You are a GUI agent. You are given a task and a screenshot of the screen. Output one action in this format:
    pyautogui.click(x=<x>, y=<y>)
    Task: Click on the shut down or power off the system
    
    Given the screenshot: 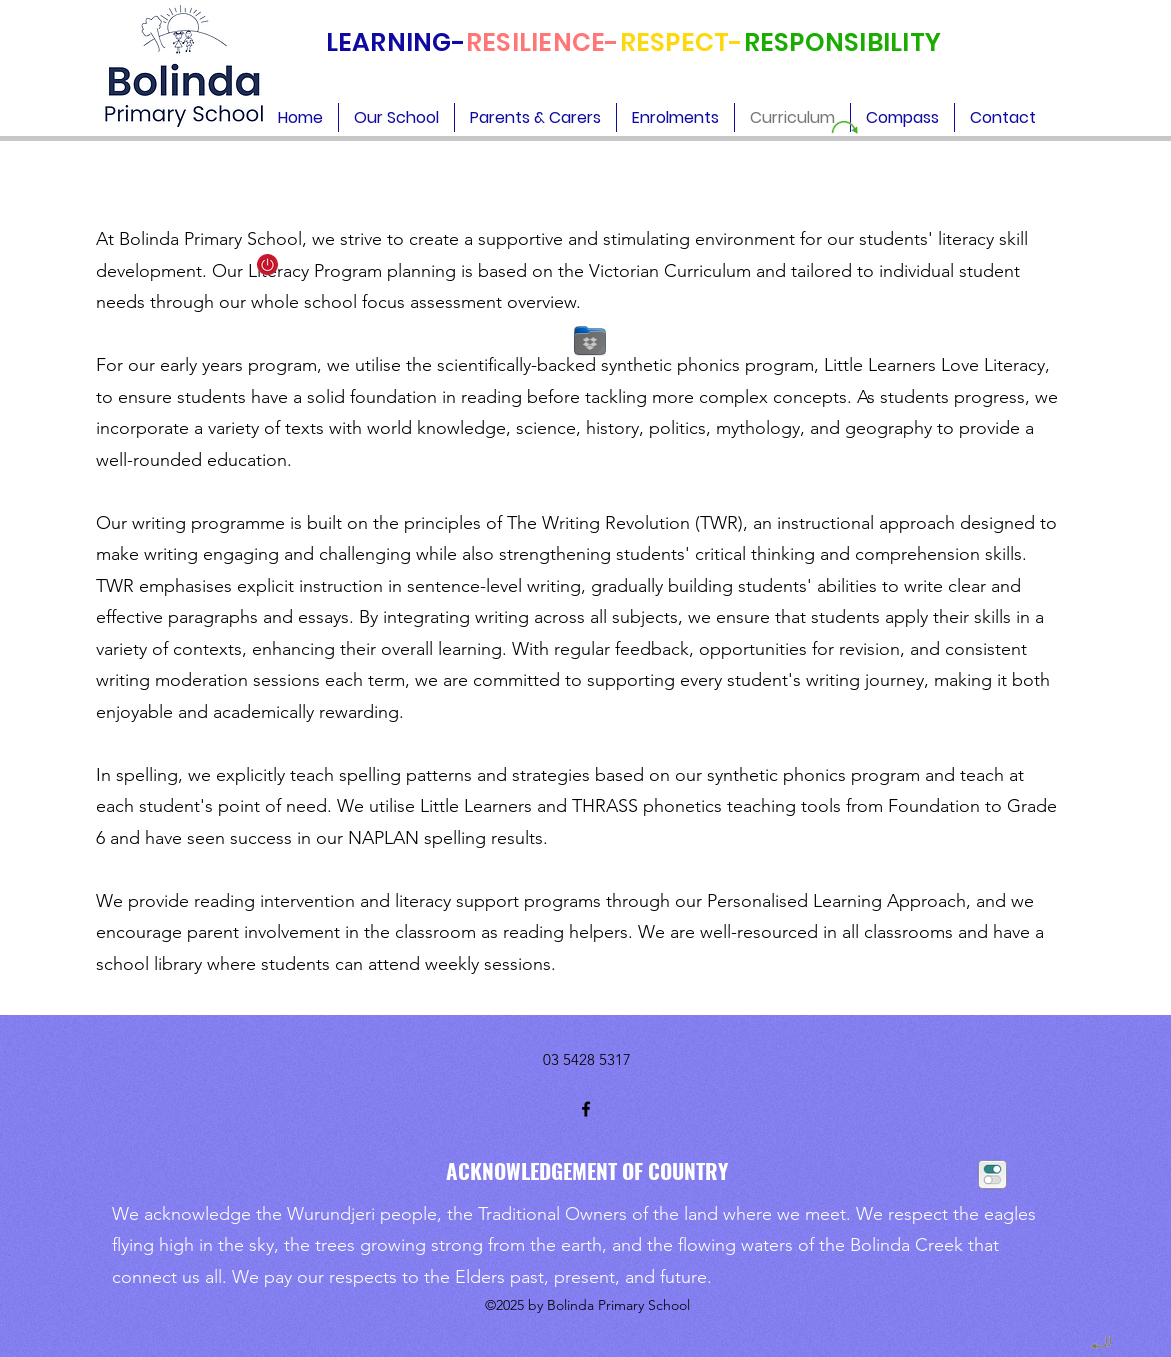 What is the action you would take?
    pyautogui.click(x=268, y=265)
    